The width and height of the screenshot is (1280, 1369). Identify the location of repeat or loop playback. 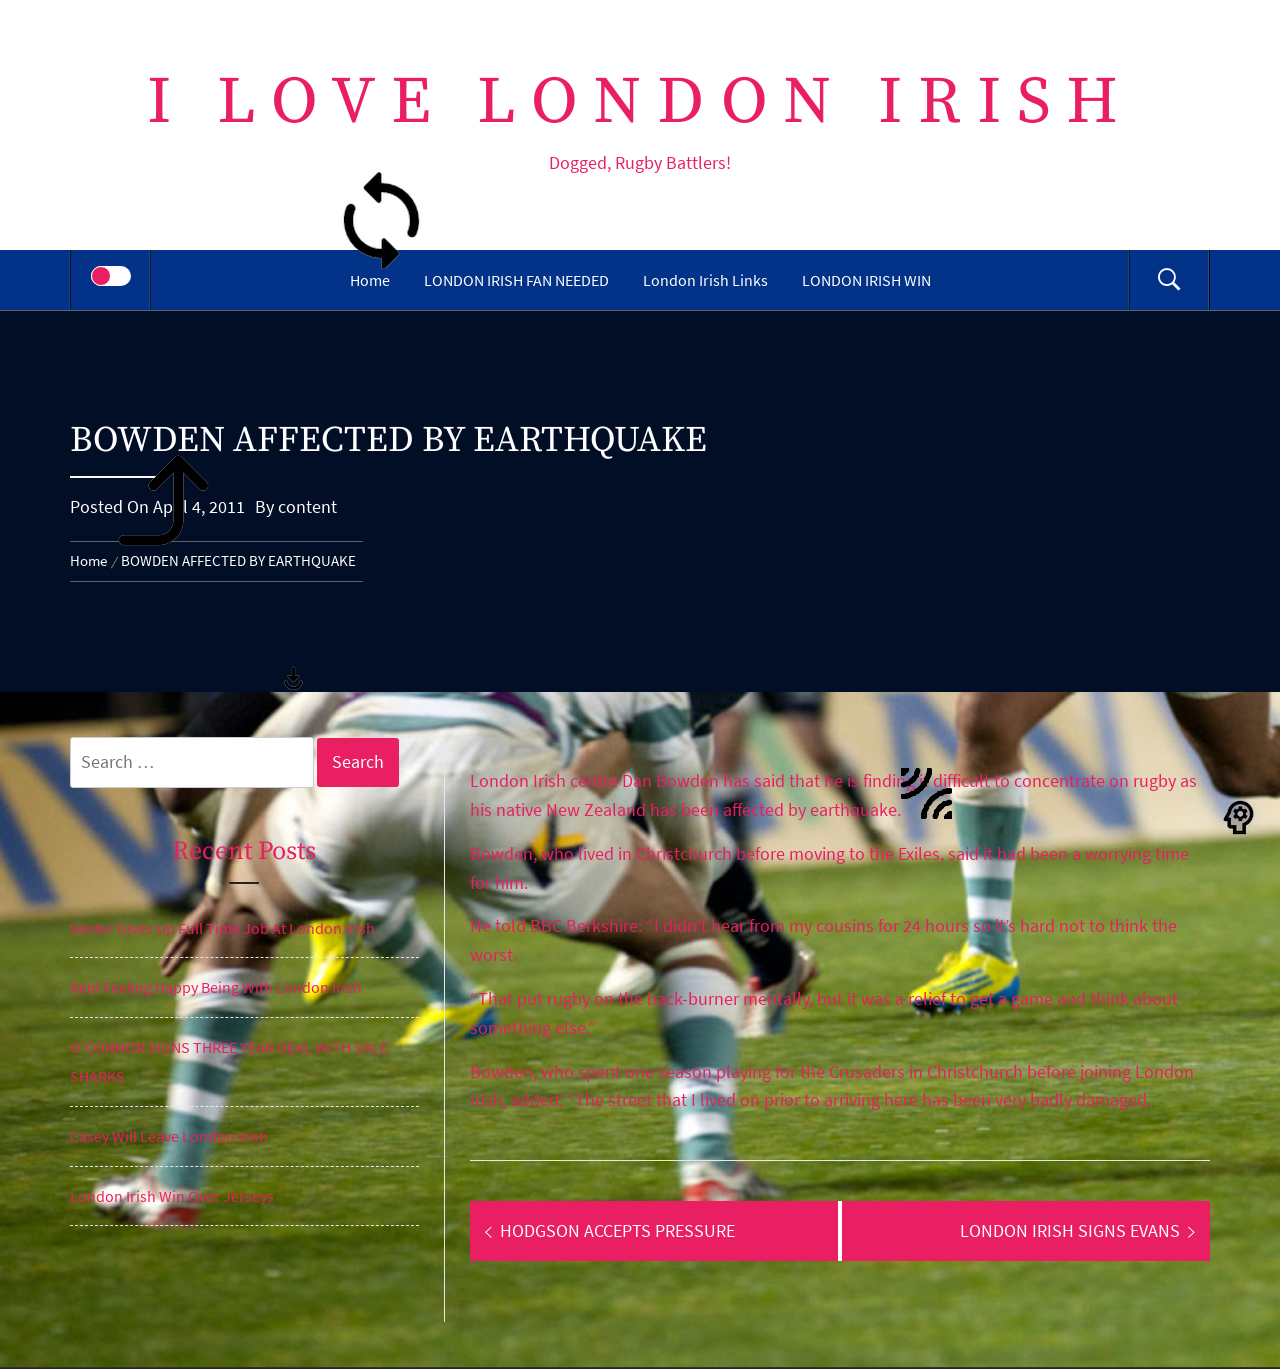
(381, 220).